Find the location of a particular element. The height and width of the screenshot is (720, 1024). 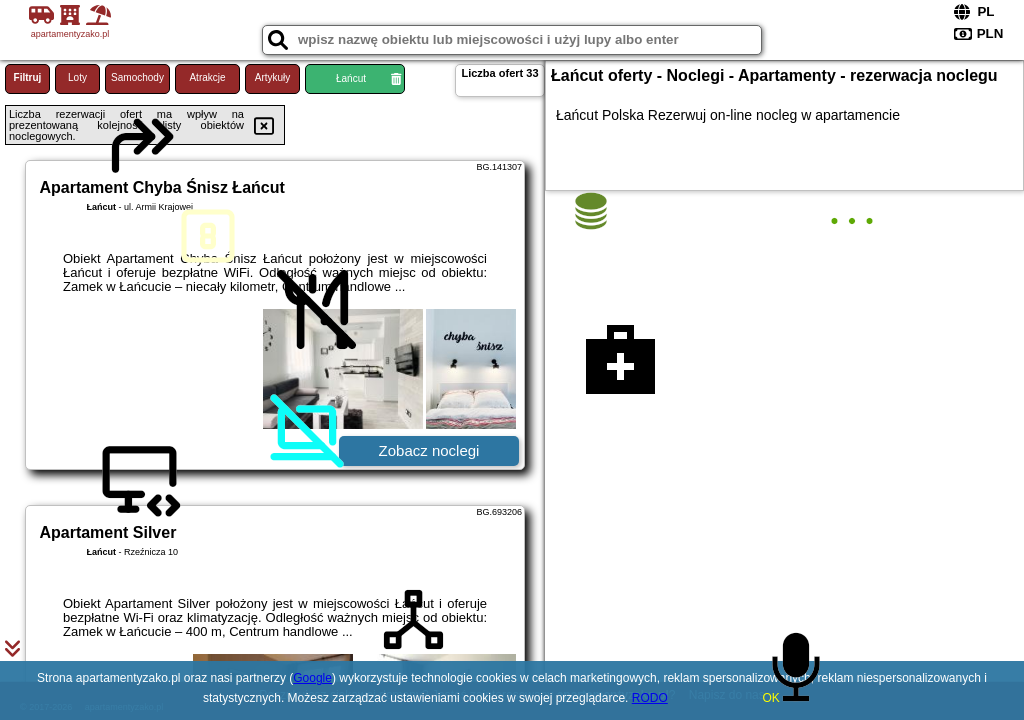

open more options menu is located at coordinates (852, 221).